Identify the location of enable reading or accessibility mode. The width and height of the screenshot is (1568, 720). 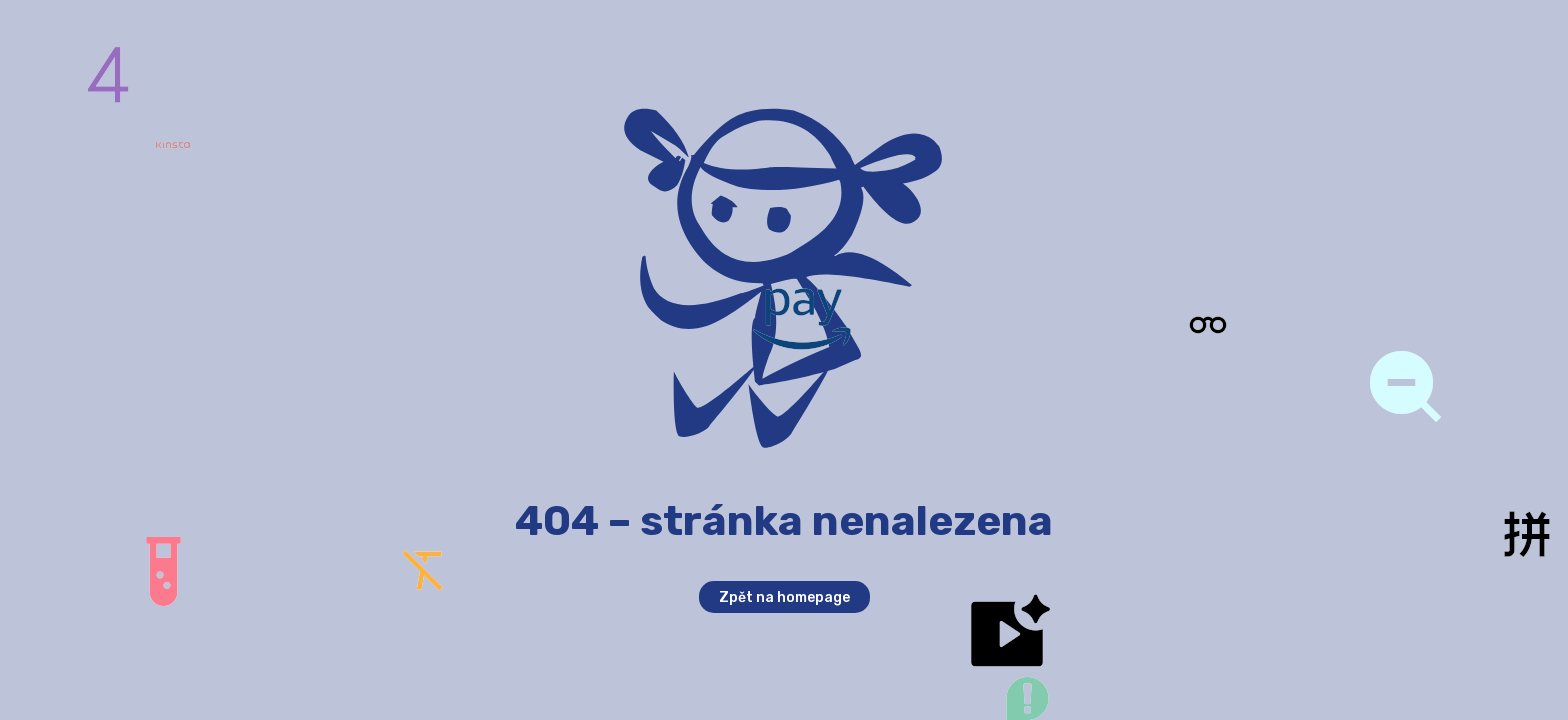
(1208, 325).